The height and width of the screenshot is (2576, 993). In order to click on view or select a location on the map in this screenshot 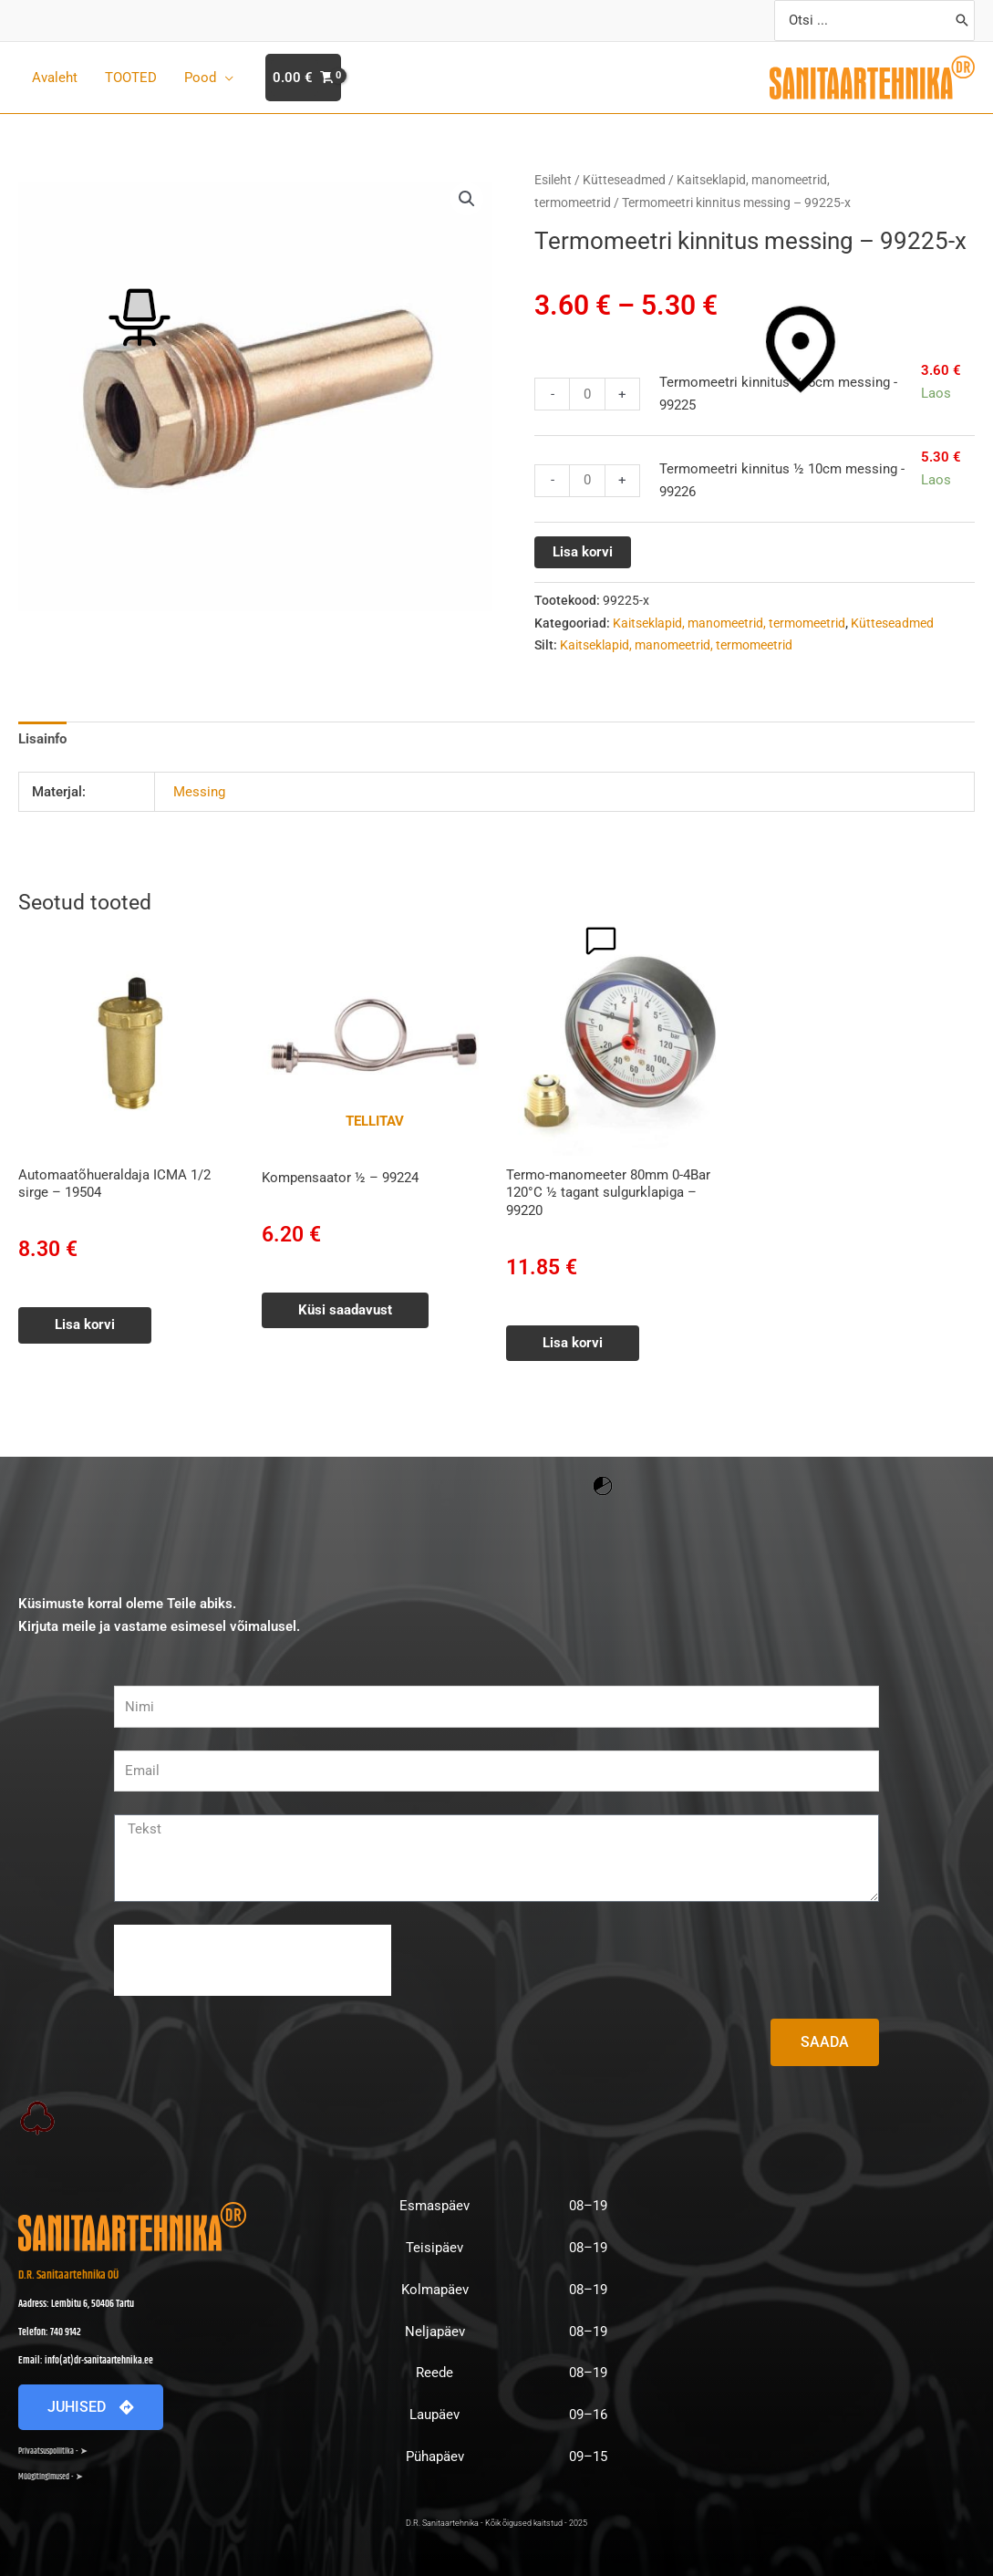, I will do `click(801, 349)`.